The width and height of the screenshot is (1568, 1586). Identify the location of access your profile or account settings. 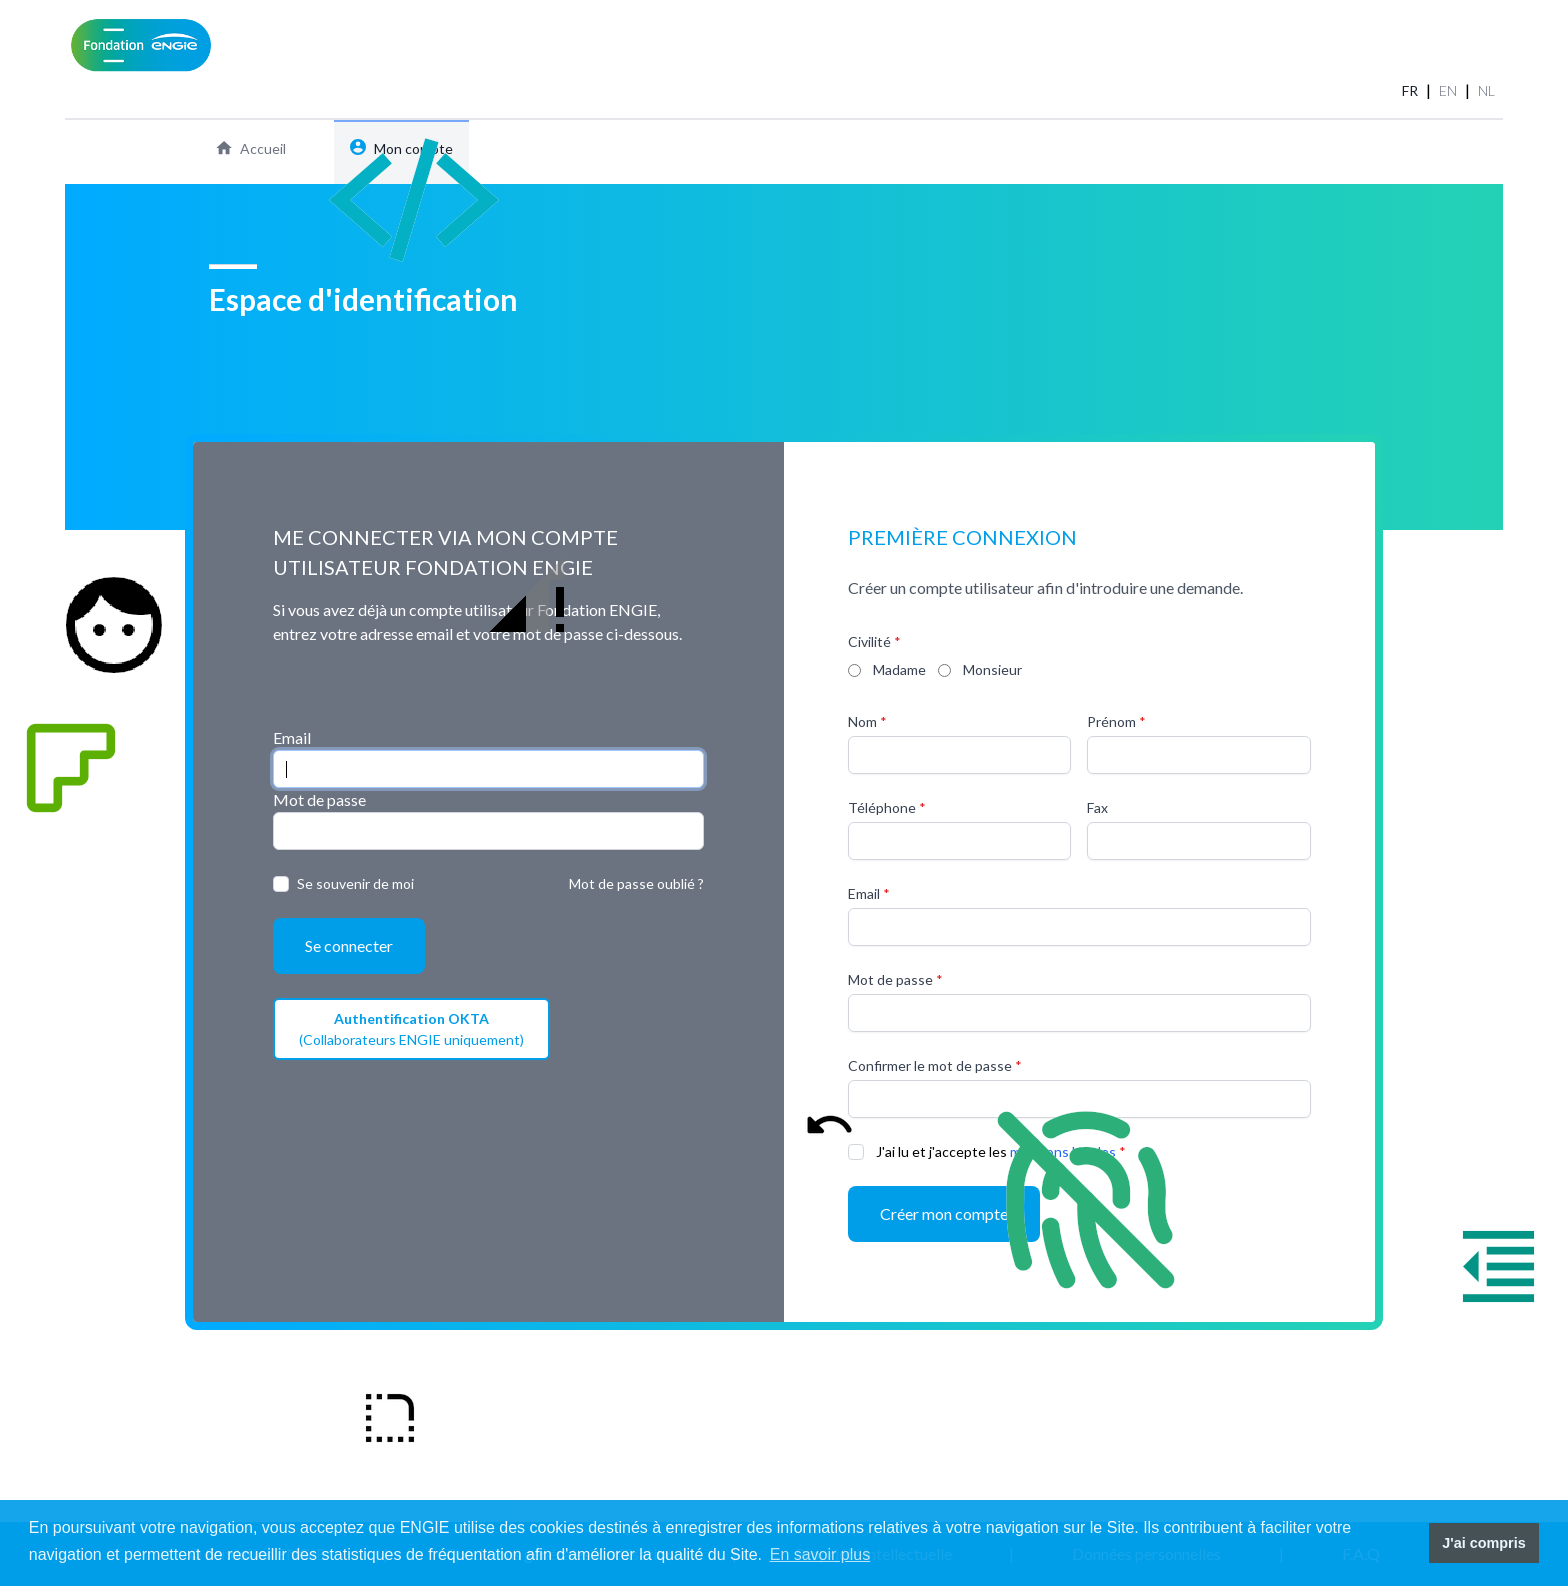
(114, 625).